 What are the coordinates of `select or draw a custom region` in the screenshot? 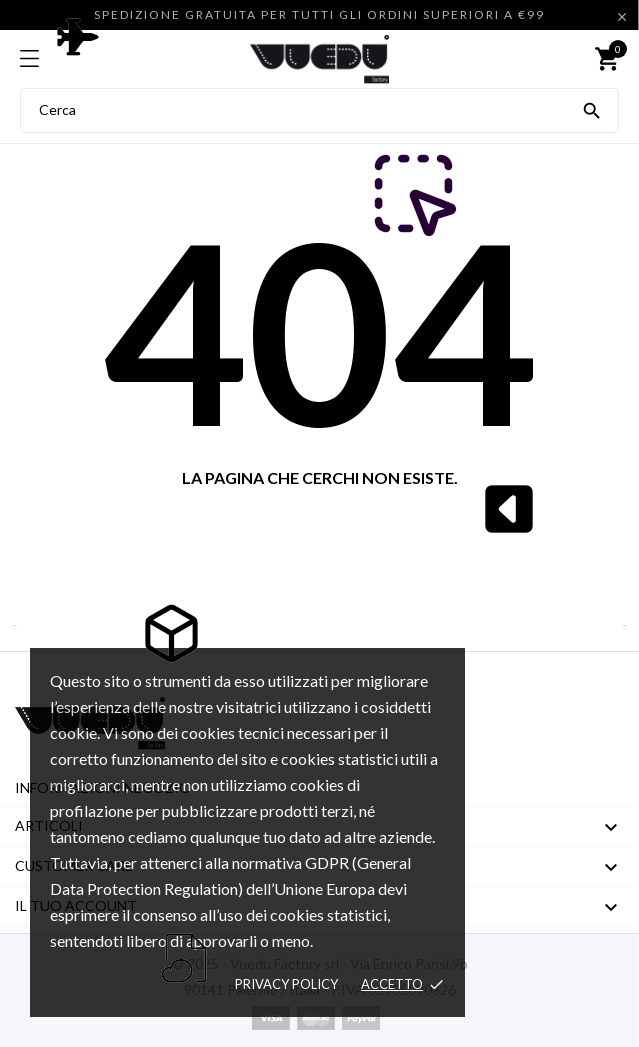 It's located at (413, 193).